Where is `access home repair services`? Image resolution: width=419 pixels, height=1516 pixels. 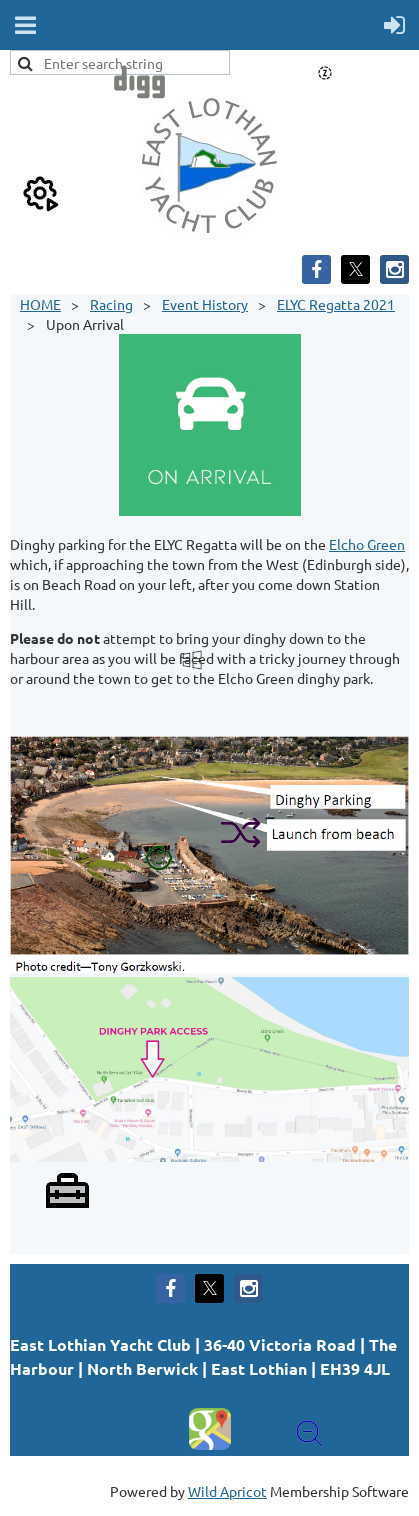
access home repair services is located at coordinates (67, 1190).